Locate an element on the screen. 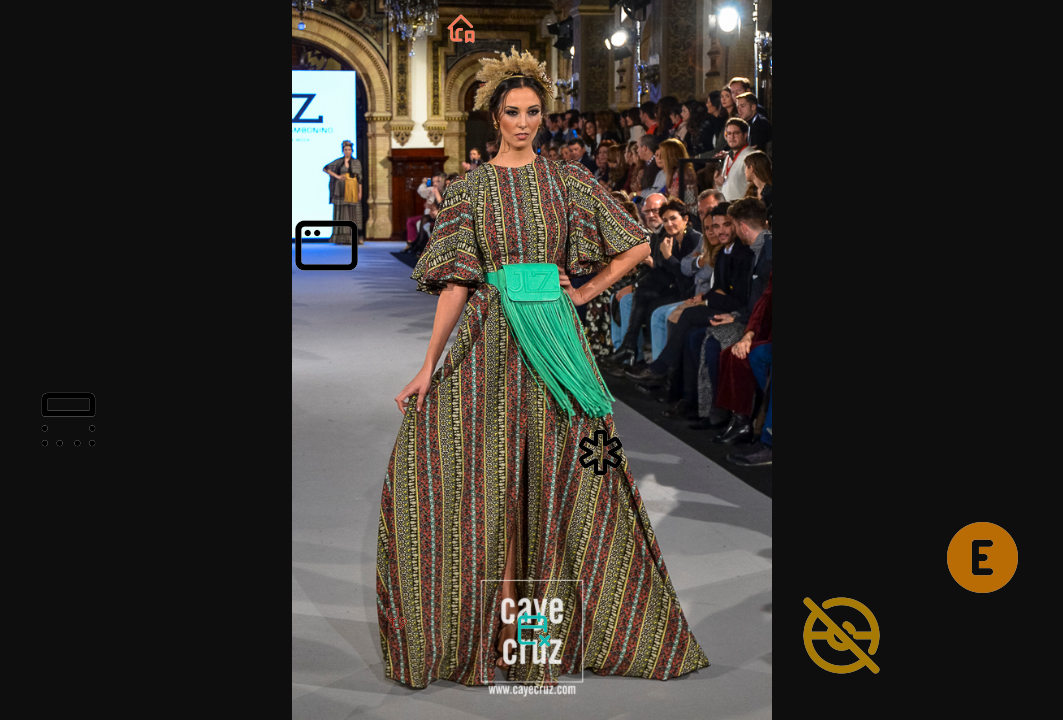 The image size is (1063, 720). align content to top of container is located at coordinates (68, 419).